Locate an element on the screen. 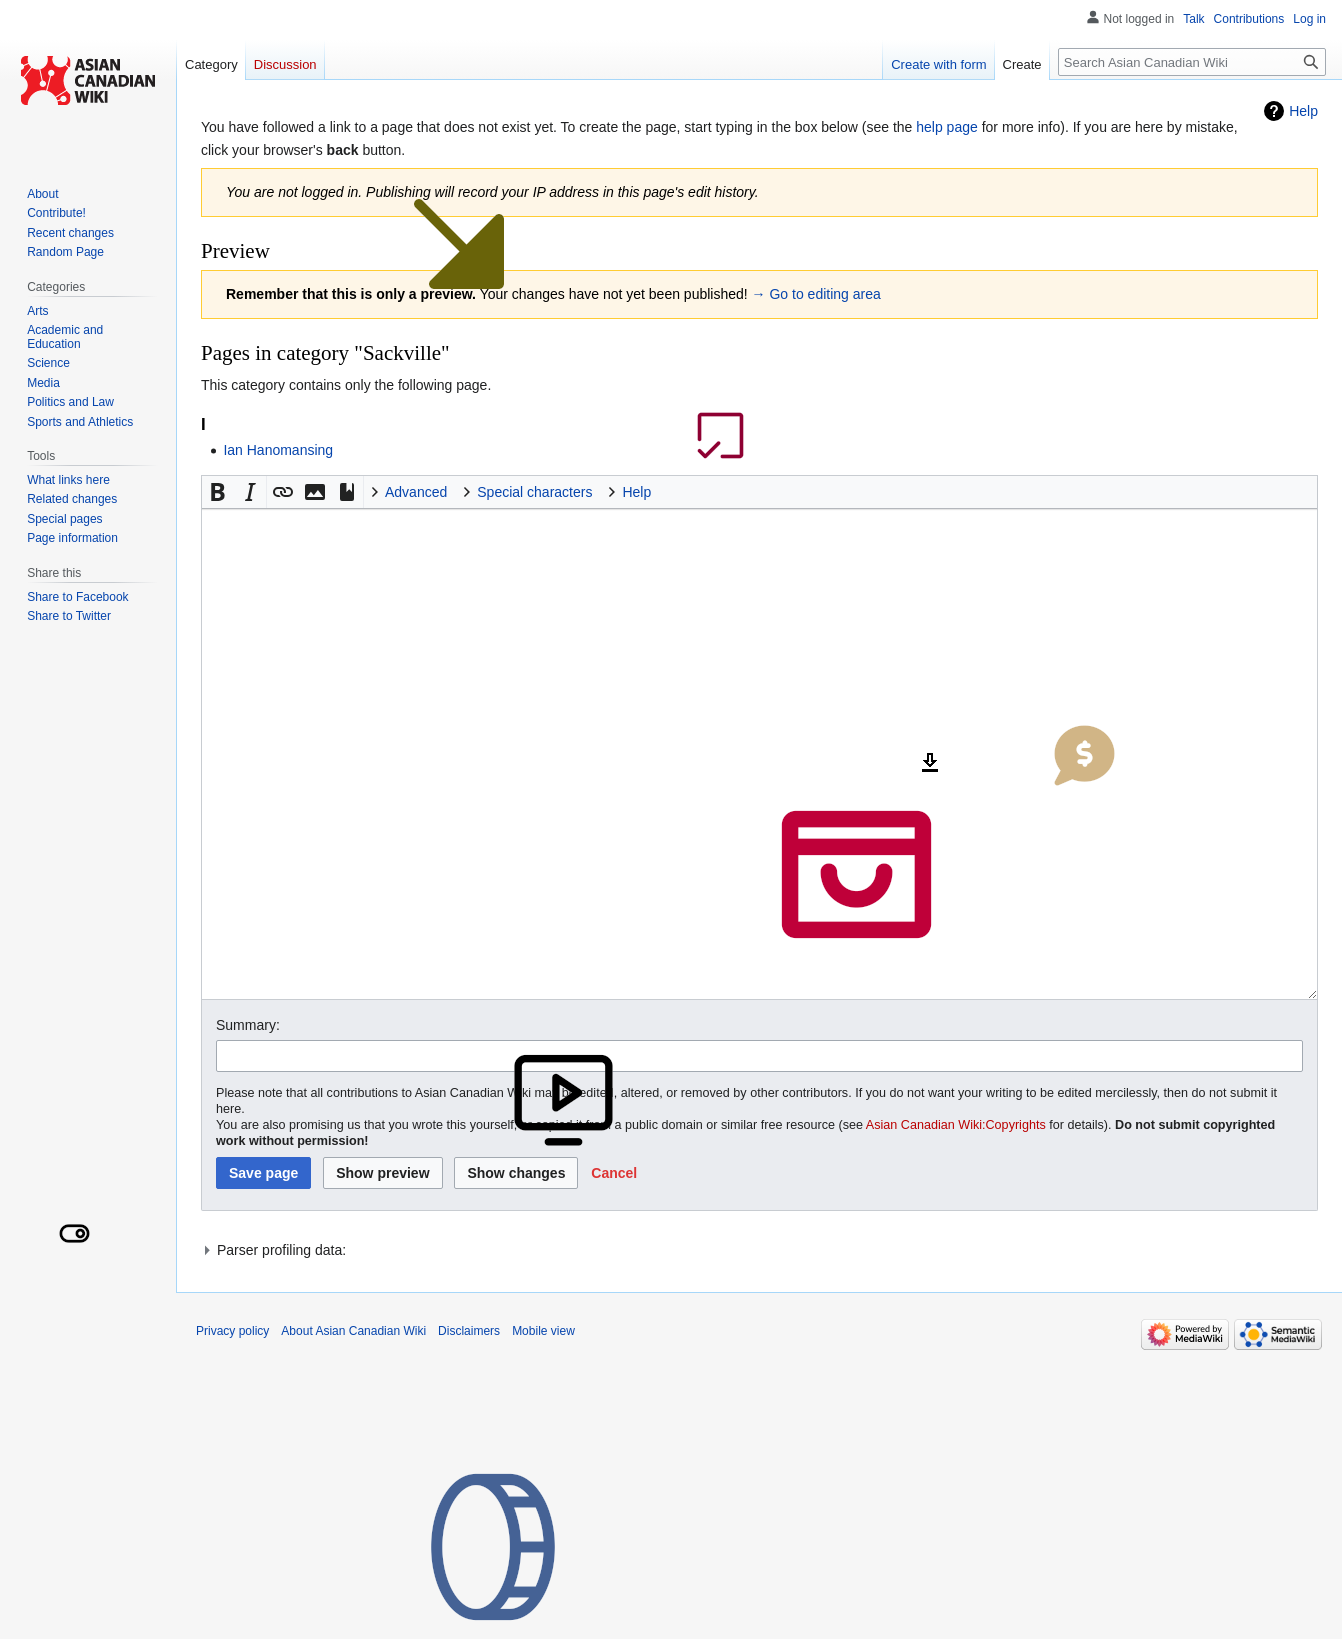 This screenshot has height=1639, width=1342. navigate to the bottom-right corner is located at coordinates (459, 244).